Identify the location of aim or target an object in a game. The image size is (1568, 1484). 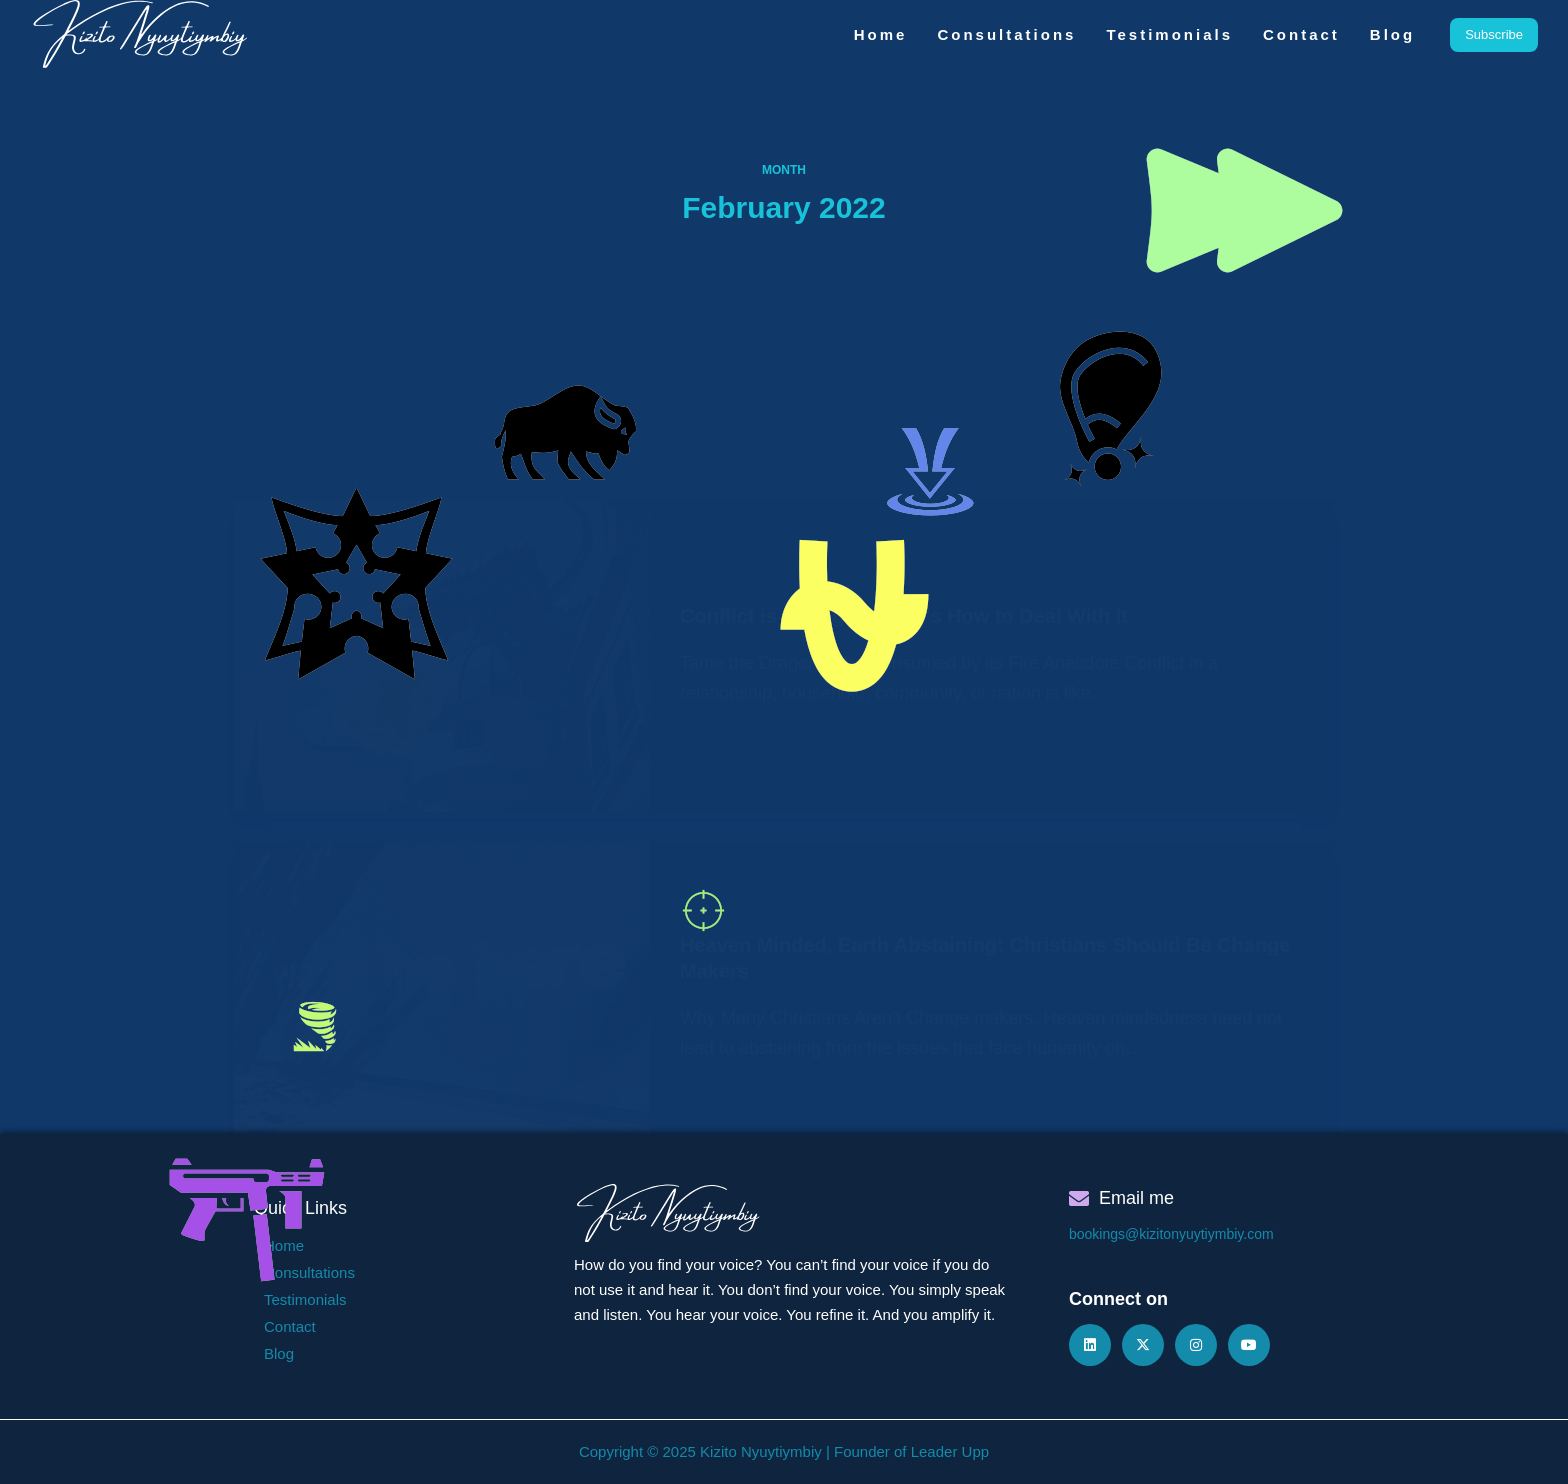
(703, 910).